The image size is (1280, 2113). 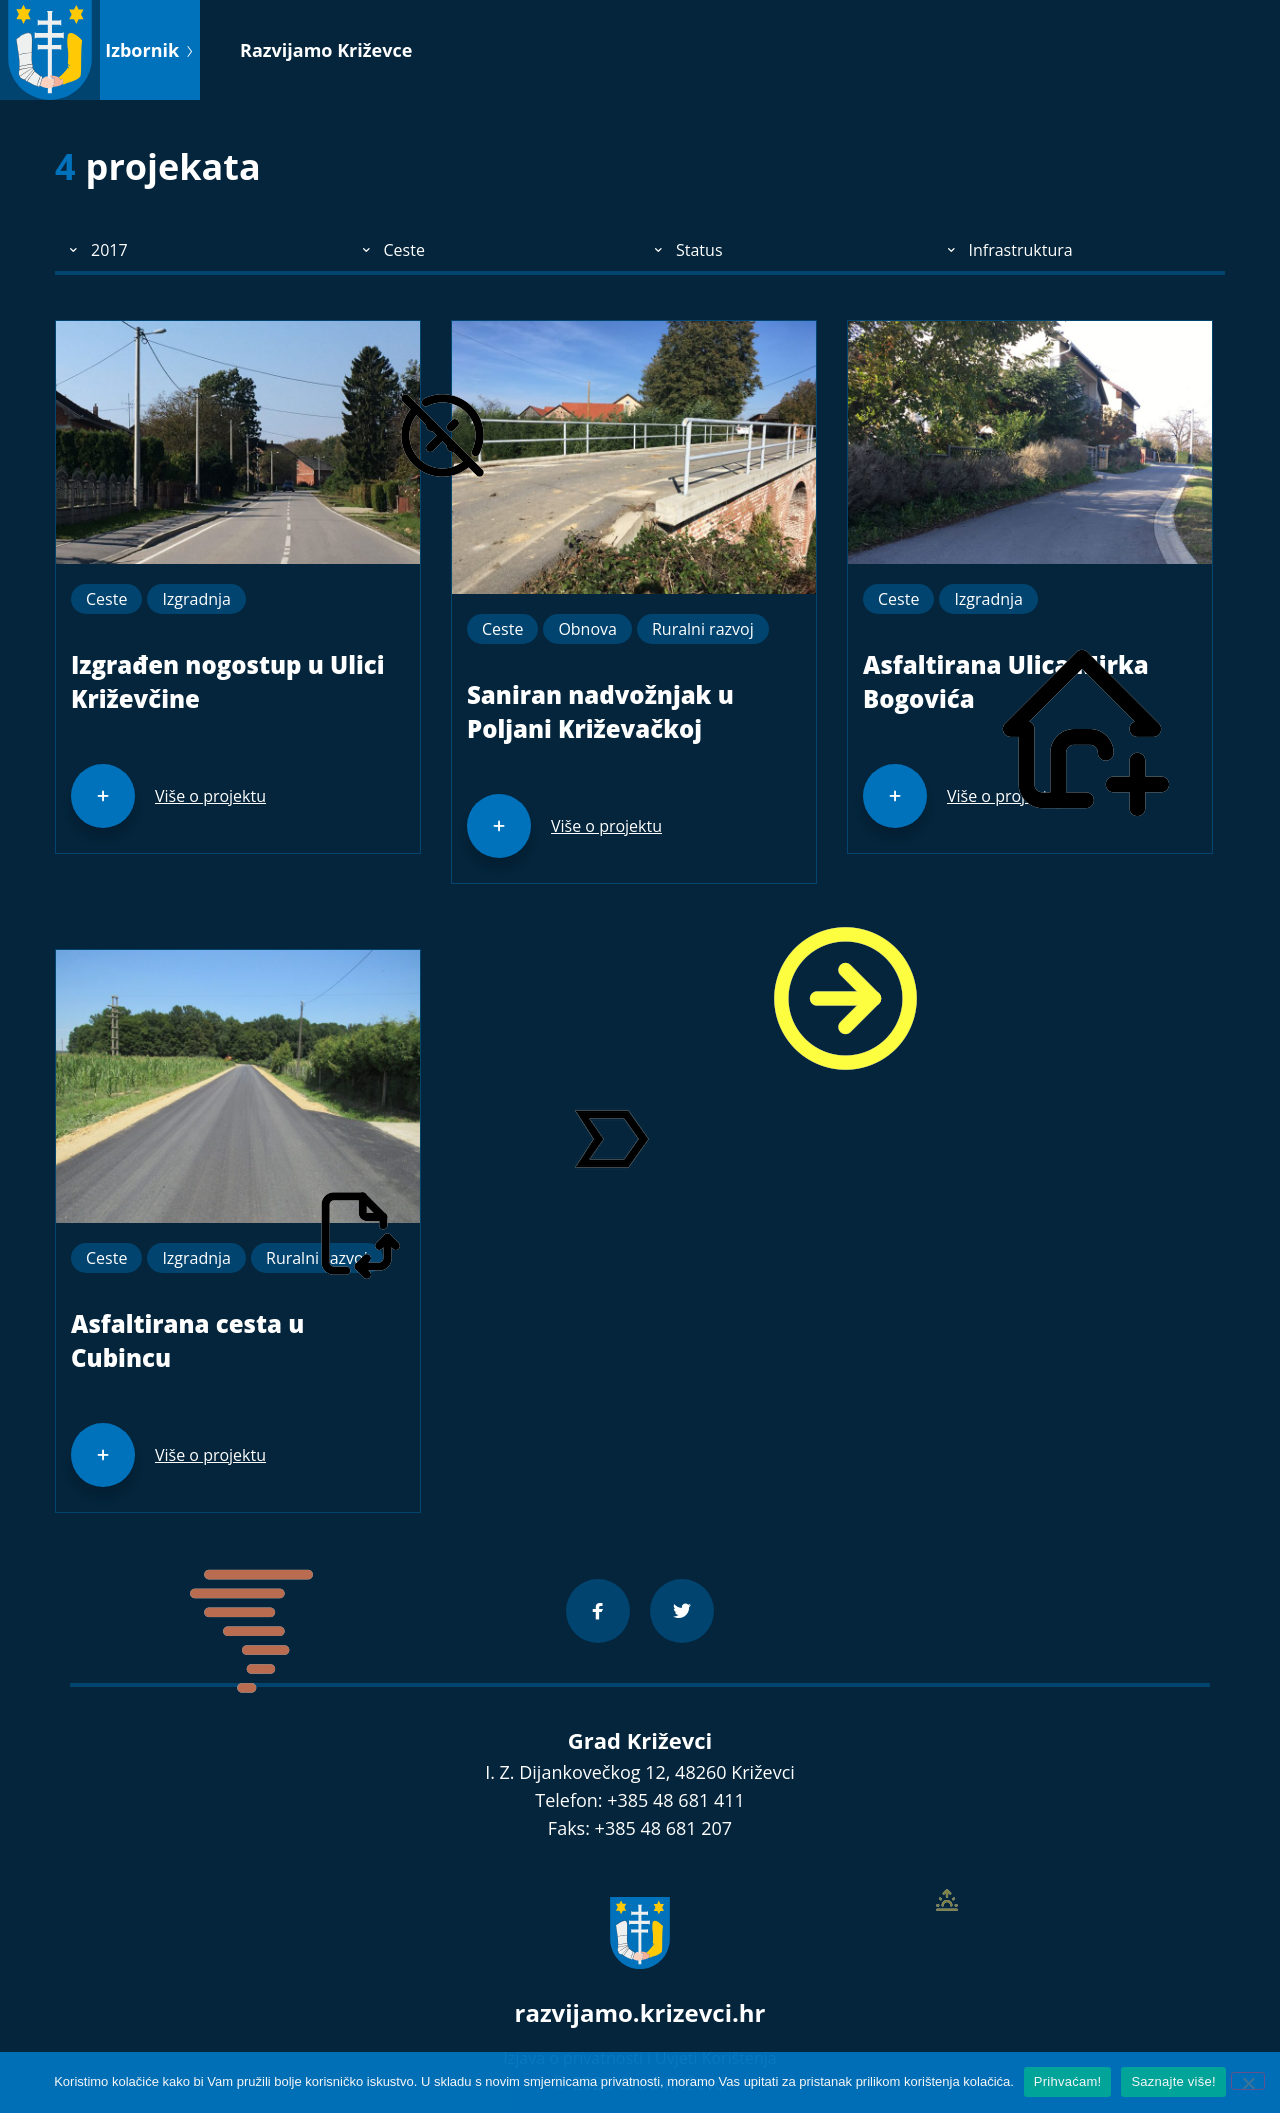 What do you see at coordinates (845, 998) in the screenshot?
I see `proceed to the next step` at bounding box center [845, 998].